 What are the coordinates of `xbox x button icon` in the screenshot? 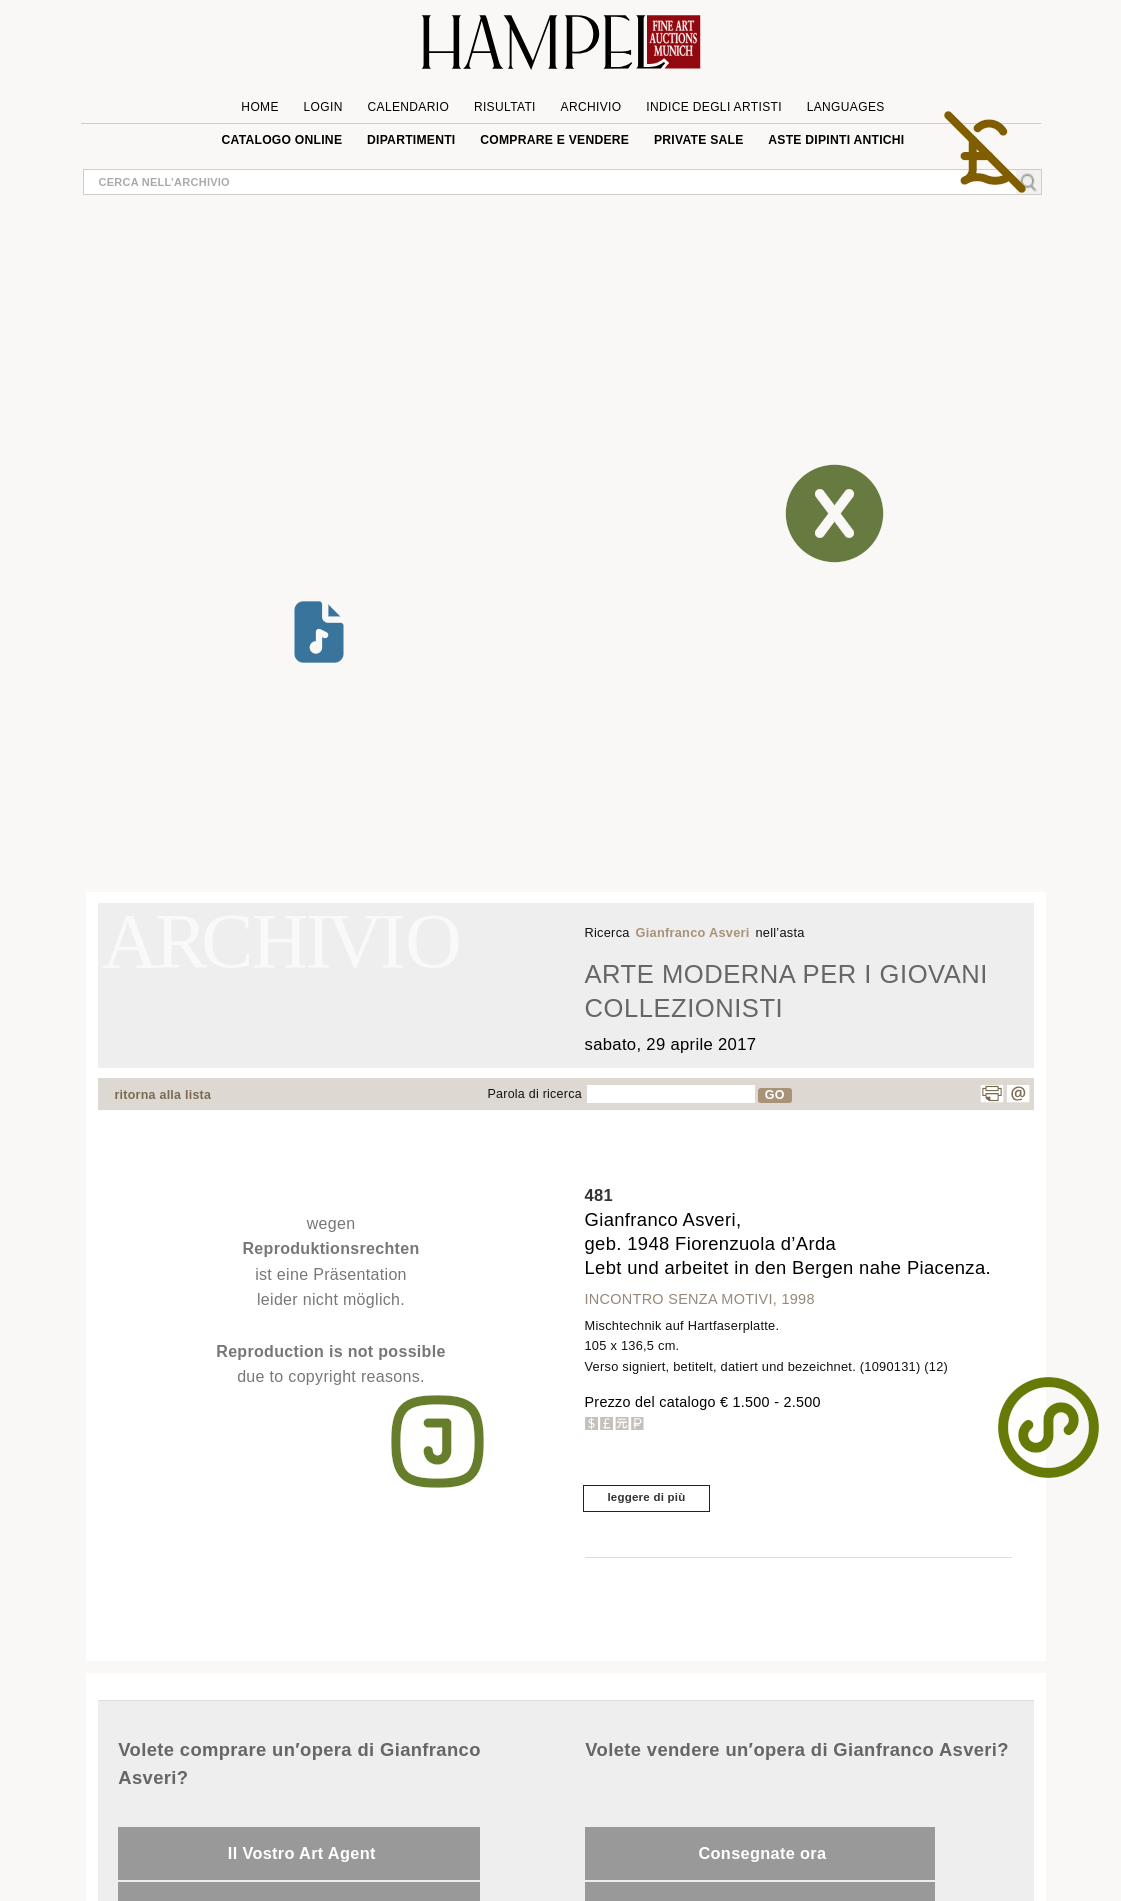 It's located at (834, 513).